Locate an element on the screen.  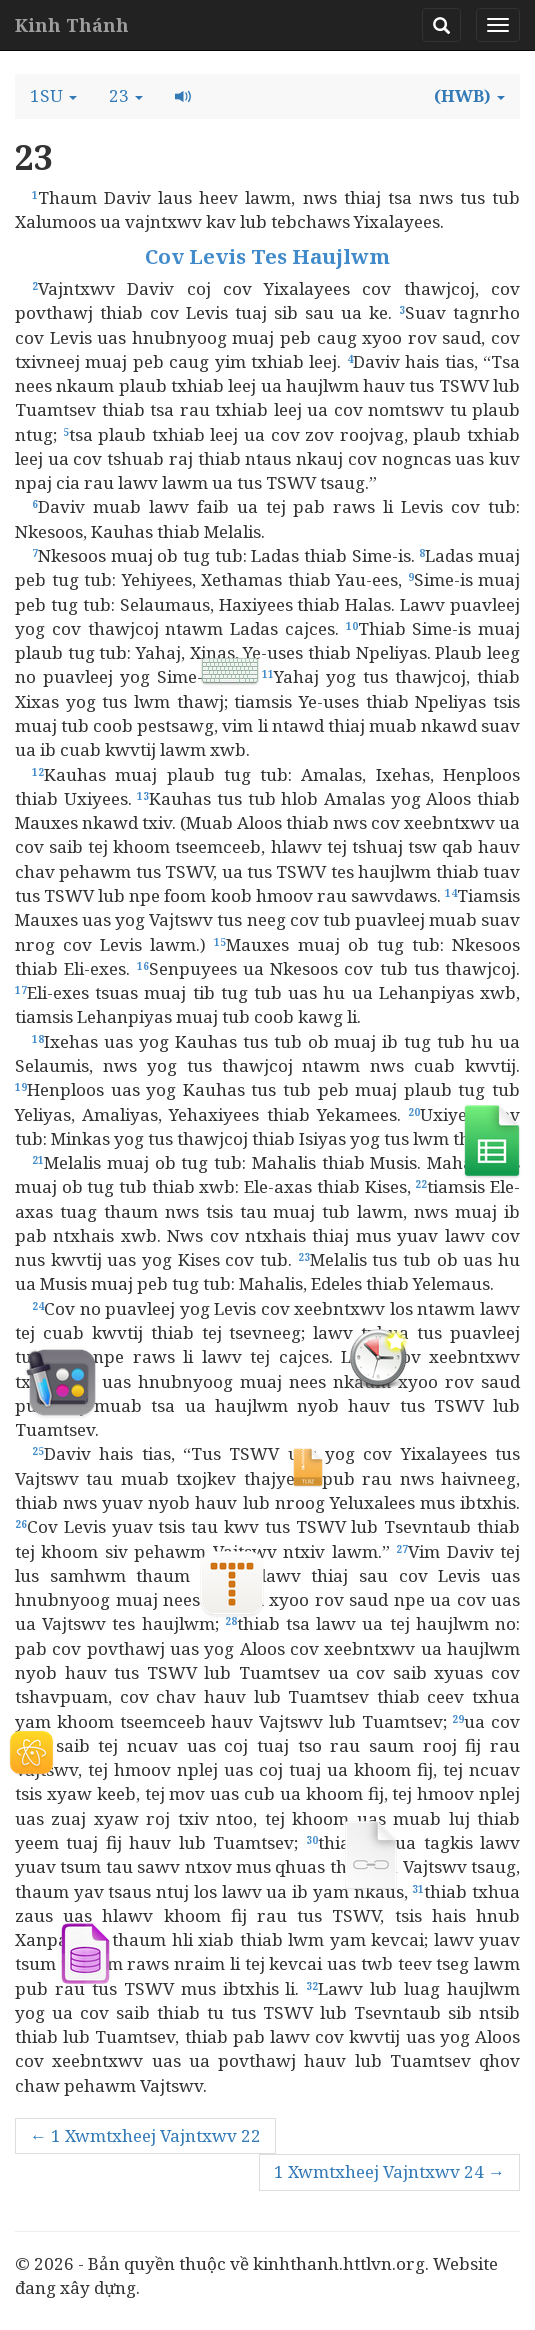
open the eyedropper color picker app is located at coordinates (62, 1382).